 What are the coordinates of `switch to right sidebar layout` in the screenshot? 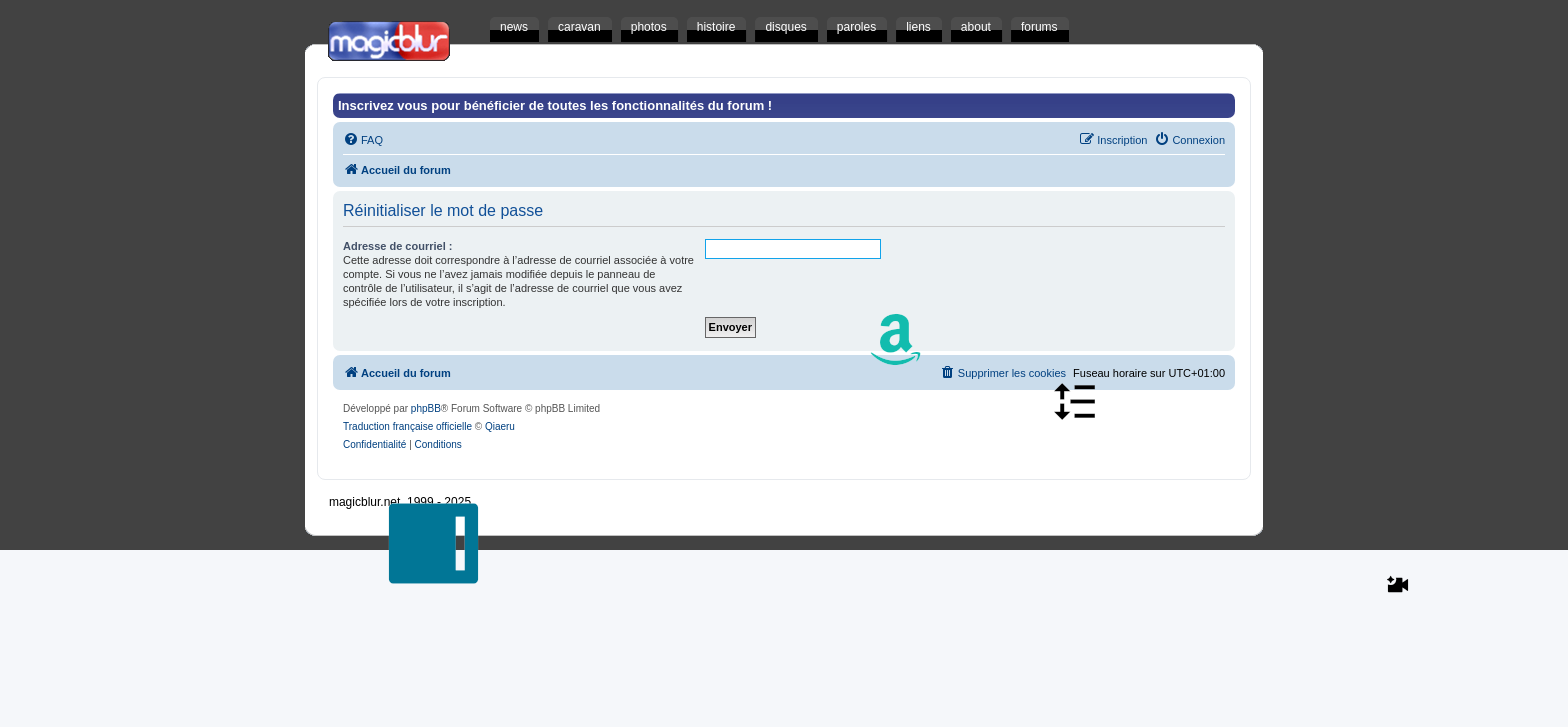 It's located at (433, 543).